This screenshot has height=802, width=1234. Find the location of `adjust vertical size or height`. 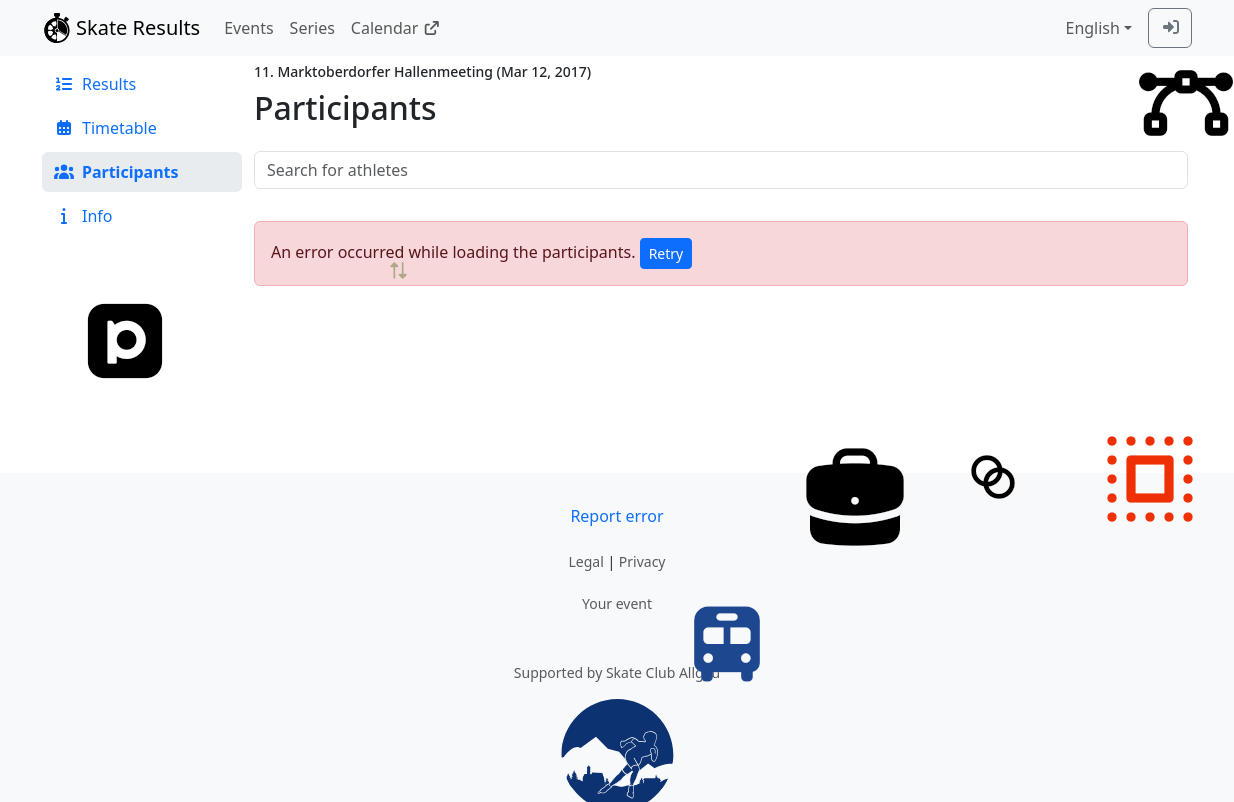

adjust vertical size or height is located at coordinates (398, 270).